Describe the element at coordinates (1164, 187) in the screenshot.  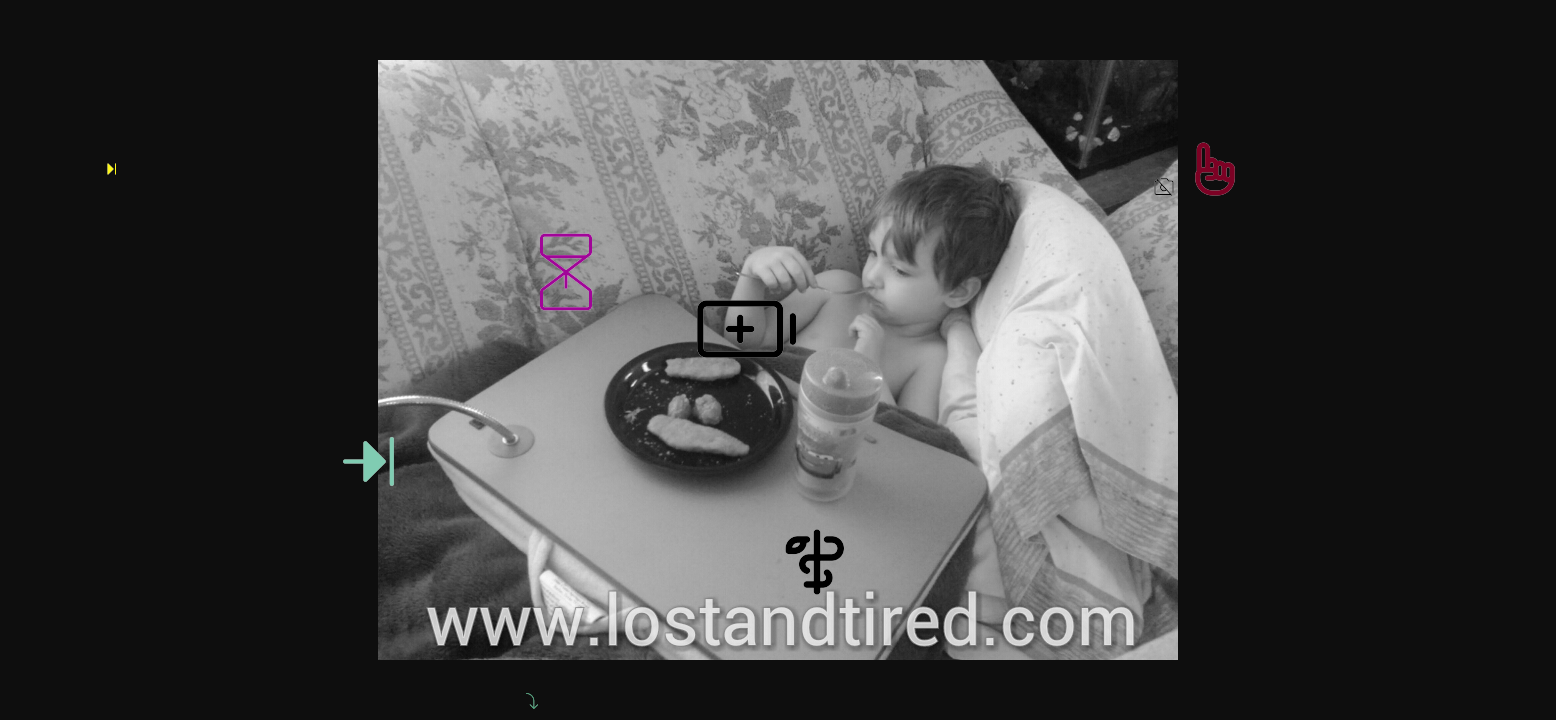
I see `camera access is disabled` at that location.